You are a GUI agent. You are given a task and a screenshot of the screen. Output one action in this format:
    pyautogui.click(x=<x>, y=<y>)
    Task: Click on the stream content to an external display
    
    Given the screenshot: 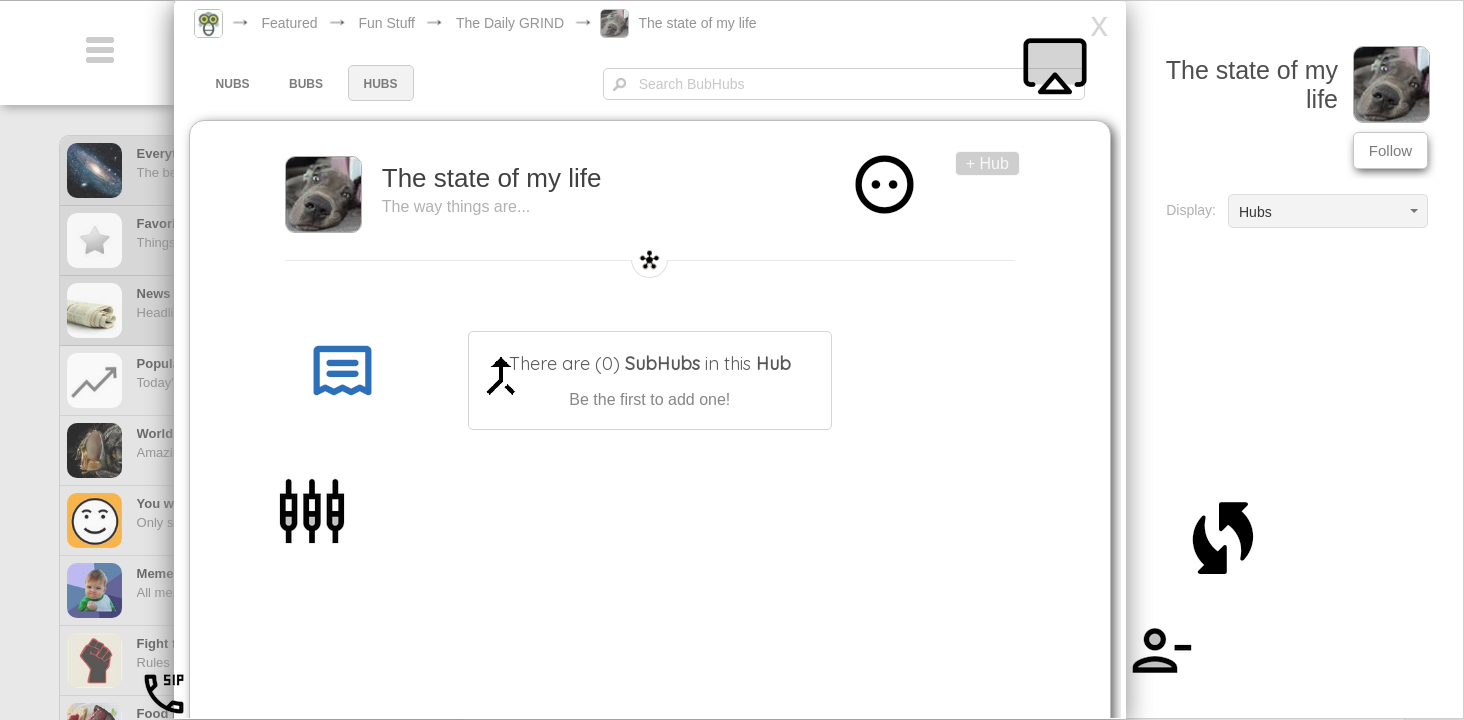 What is the action you would take?
    pyautogui.click(x=1055, y=65)
    